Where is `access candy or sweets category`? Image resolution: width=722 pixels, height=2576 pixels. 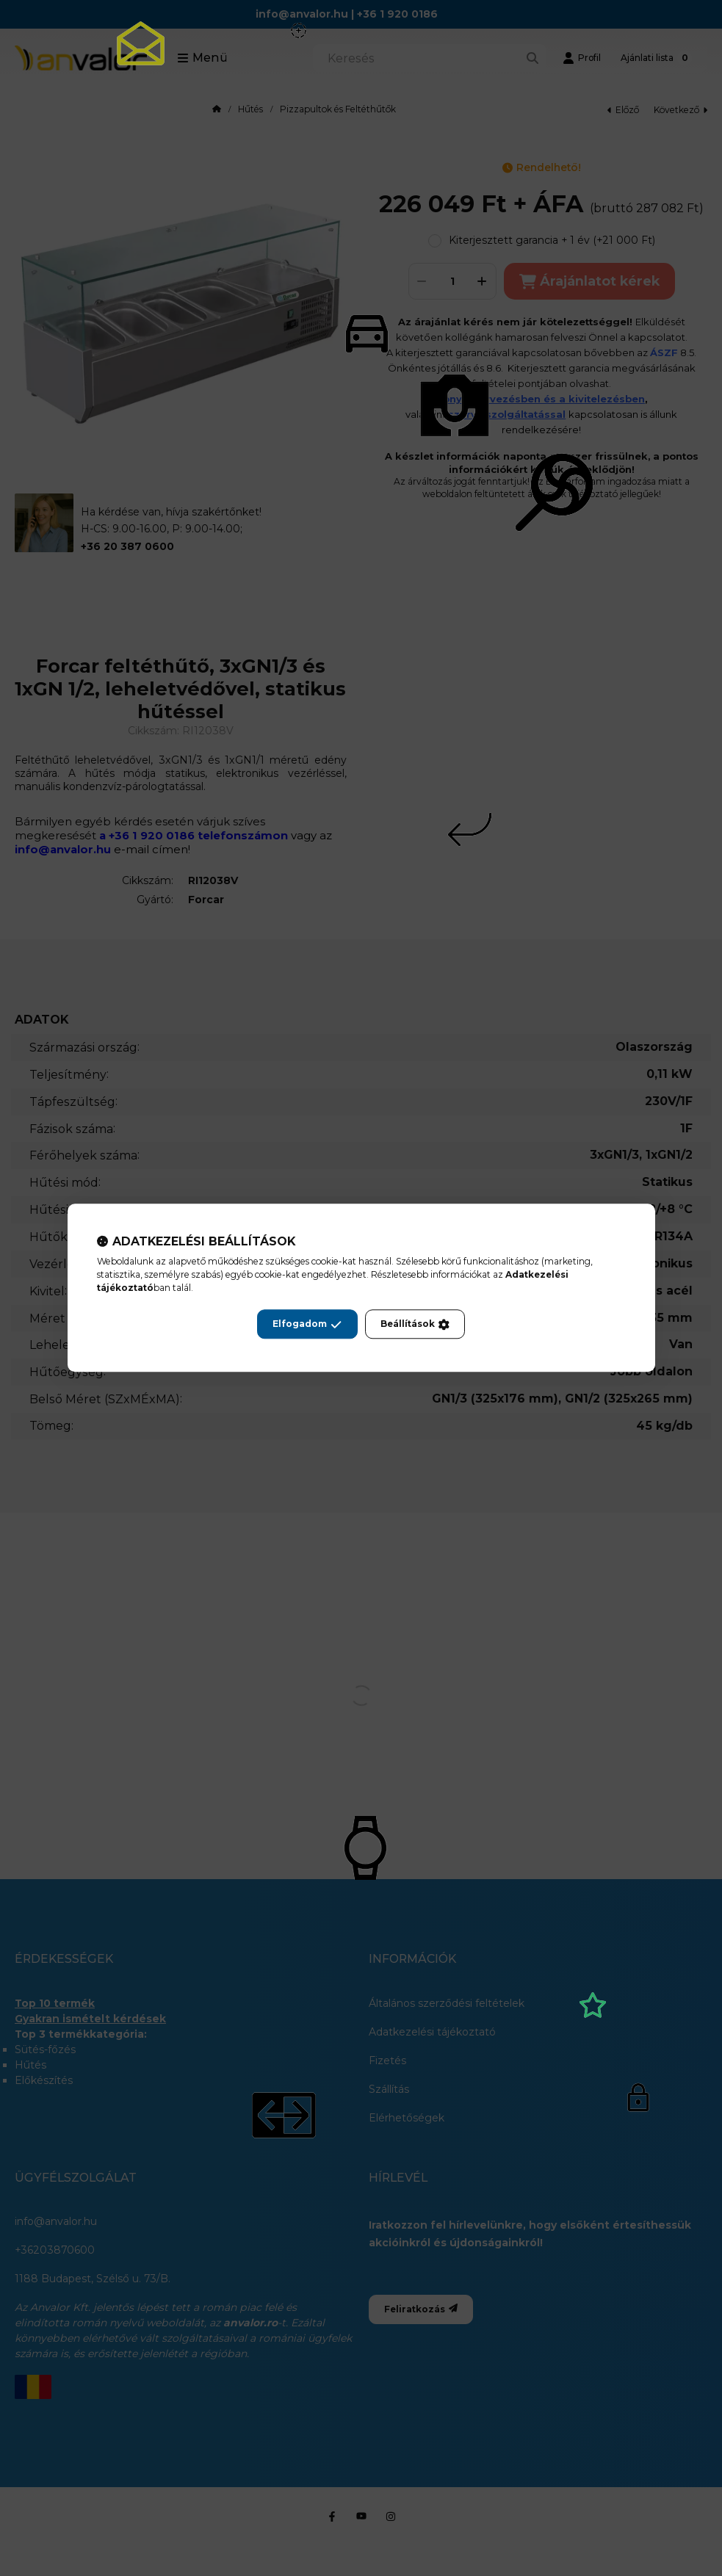
access candy or sweets category is located at coordinates (554, 492).